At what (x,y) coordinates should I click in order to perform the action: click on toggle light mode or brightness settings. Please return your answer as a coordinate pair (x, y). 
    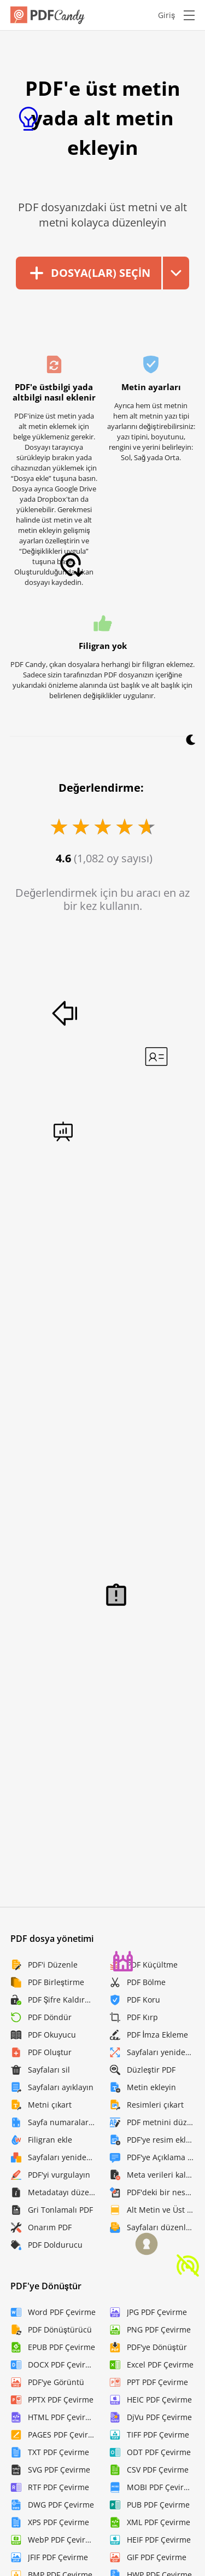
    Looking at the image, I should click on (28, 119).